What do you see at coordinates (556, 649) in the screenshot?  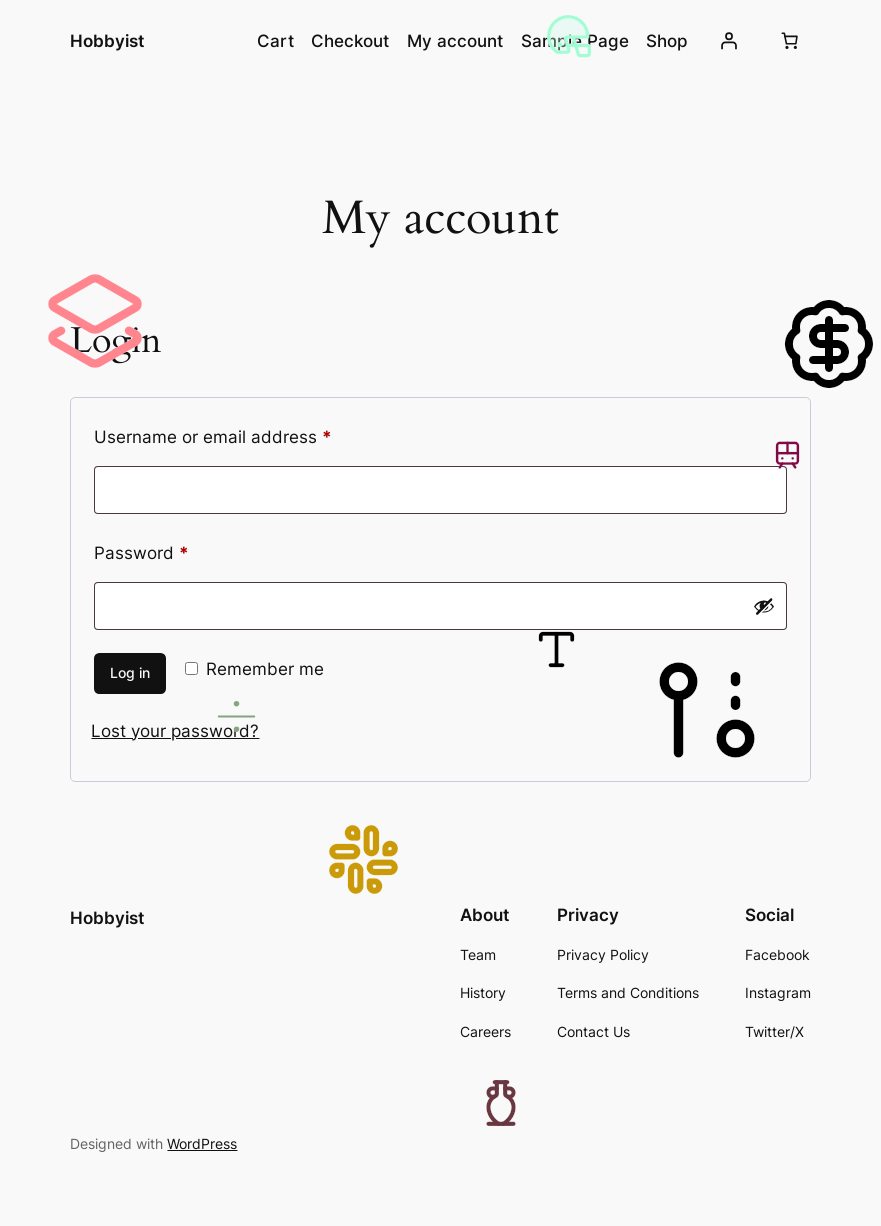 I see `access text formatting options` at bounding box center [556, 649].